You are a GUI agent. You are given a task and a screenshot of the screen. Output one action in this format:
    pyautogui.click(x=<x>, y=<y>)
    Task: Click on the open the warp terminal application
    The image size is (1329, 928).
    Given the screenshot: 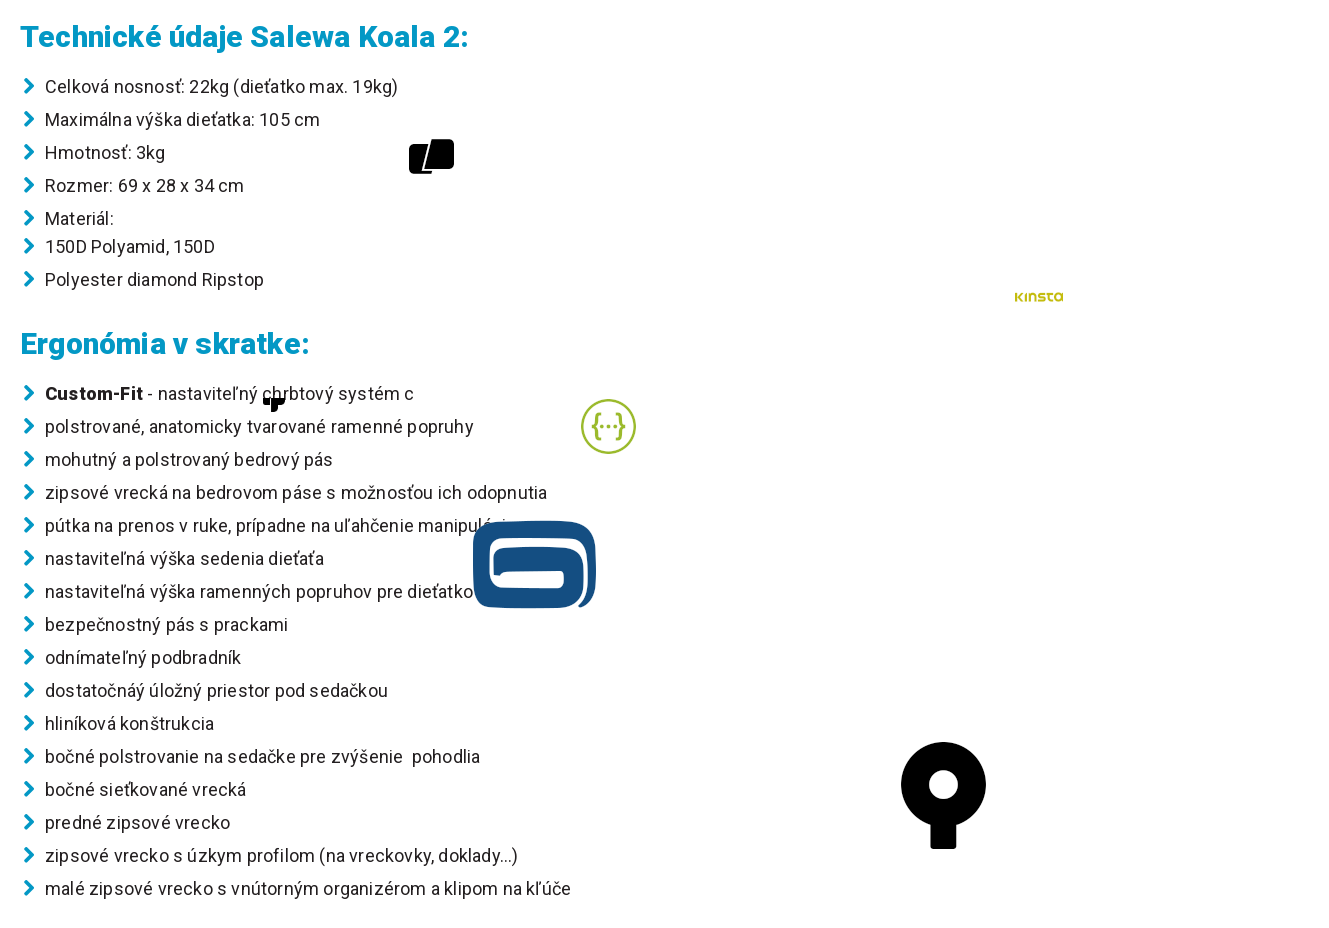 What is the action you would take?
    pyautogui.click(x=431, y=156)
    